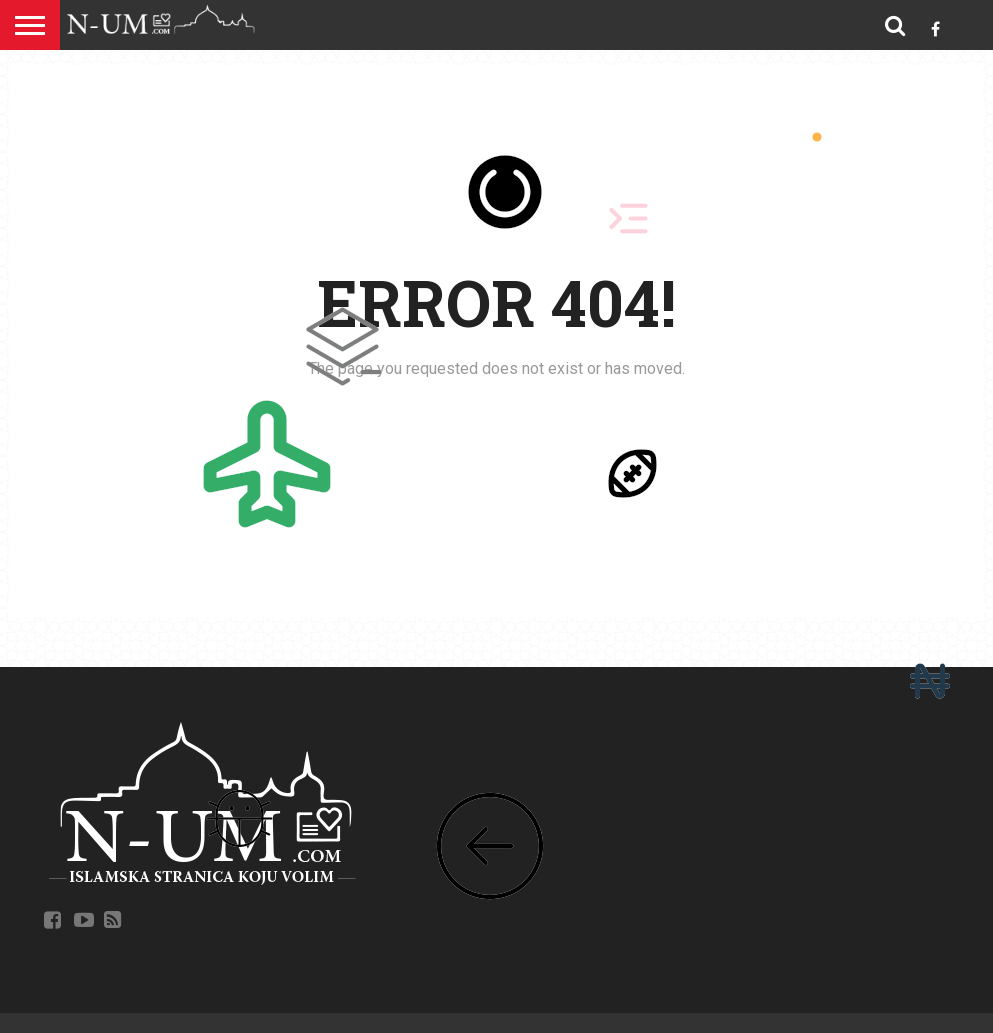 This screenshot has height=1033, width=993. Describe the element at coordinates (930, 681) in the screenshot. I see `indicates Nigerian naira currency` at that location.